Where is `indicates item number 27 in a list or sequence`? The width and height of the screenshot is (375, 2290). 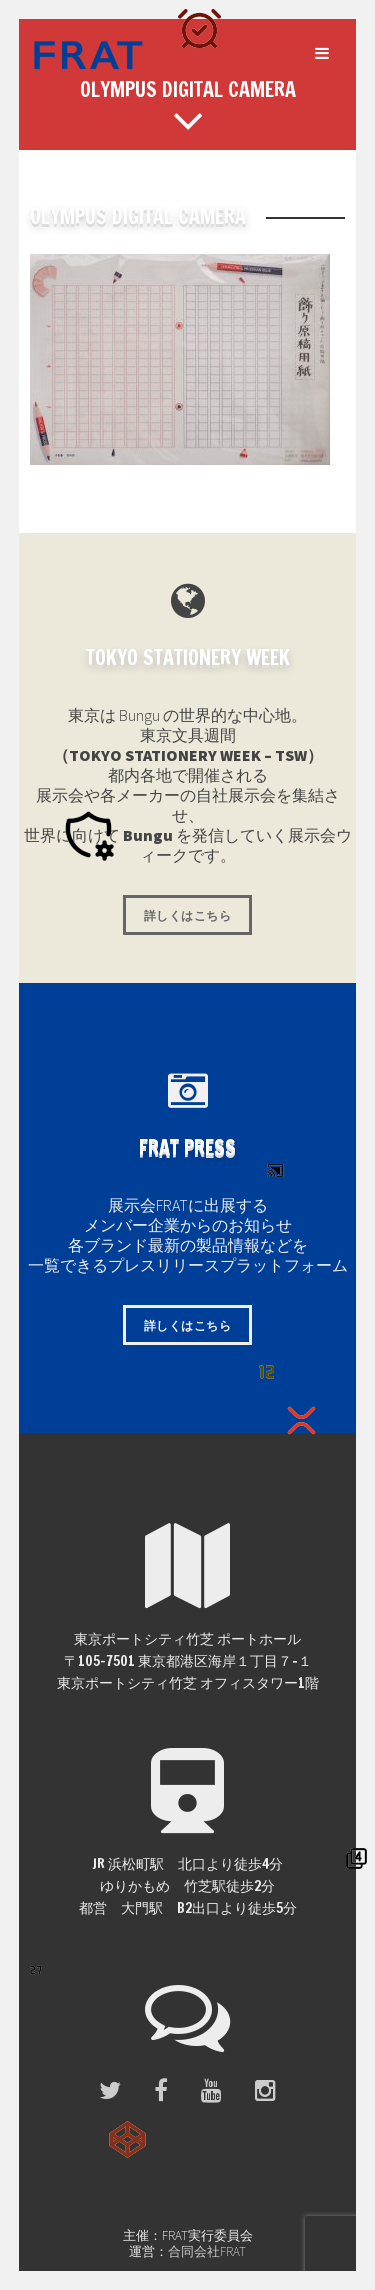
indicates item number 27 in a list or sequence is located at coordinates (36, 1970).